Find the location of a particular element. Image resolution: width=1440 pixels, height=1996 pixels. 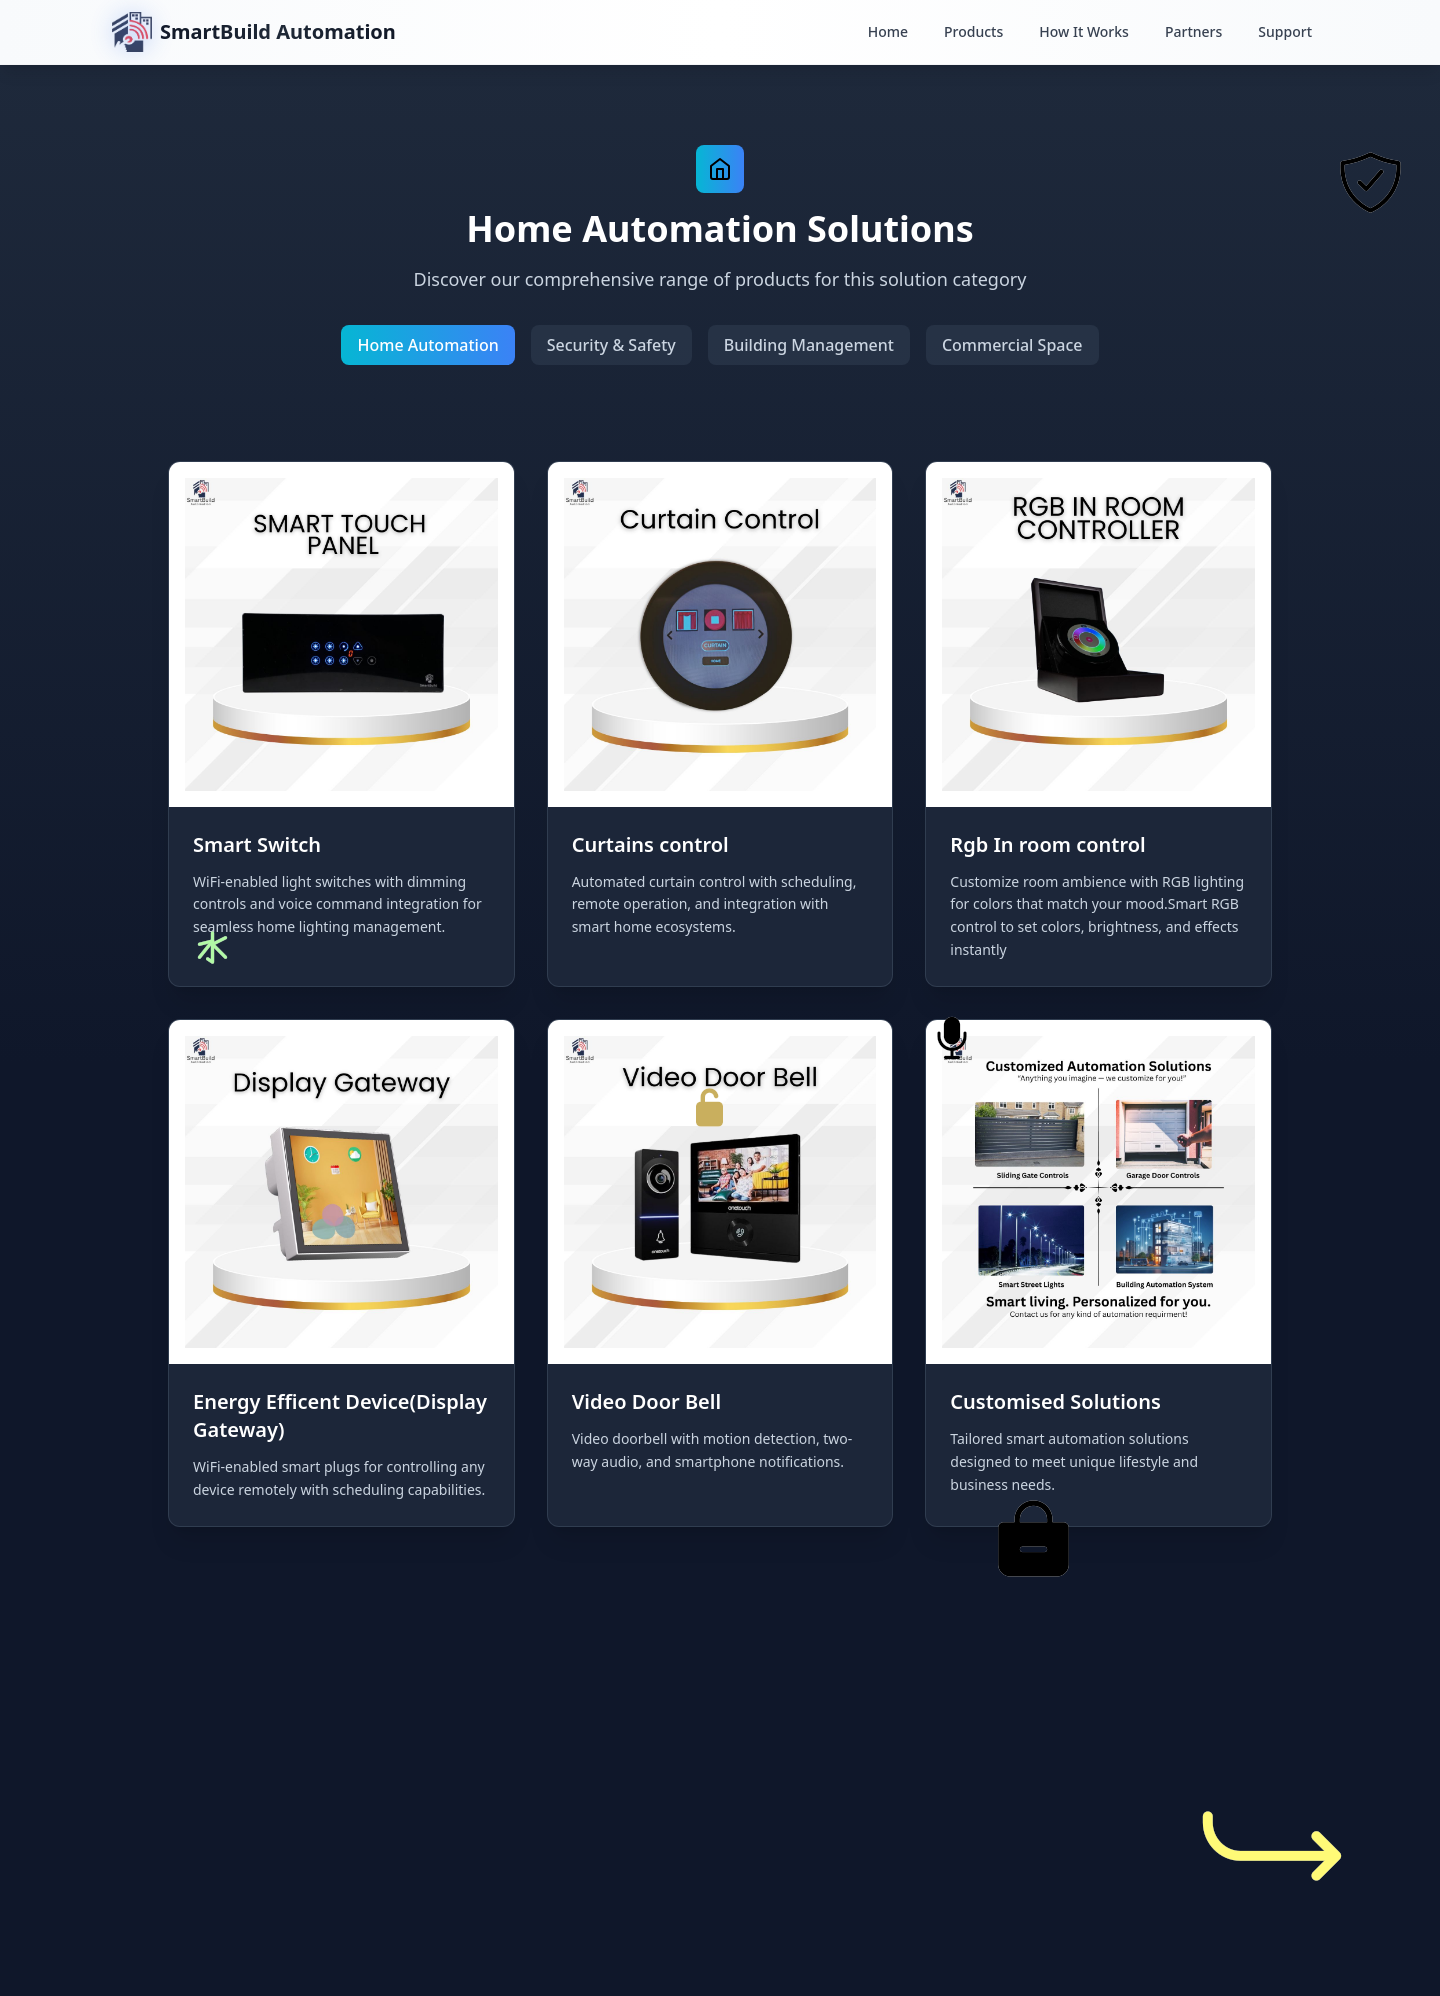

forward or redirect a message is located at coordinates (1272, 1846).